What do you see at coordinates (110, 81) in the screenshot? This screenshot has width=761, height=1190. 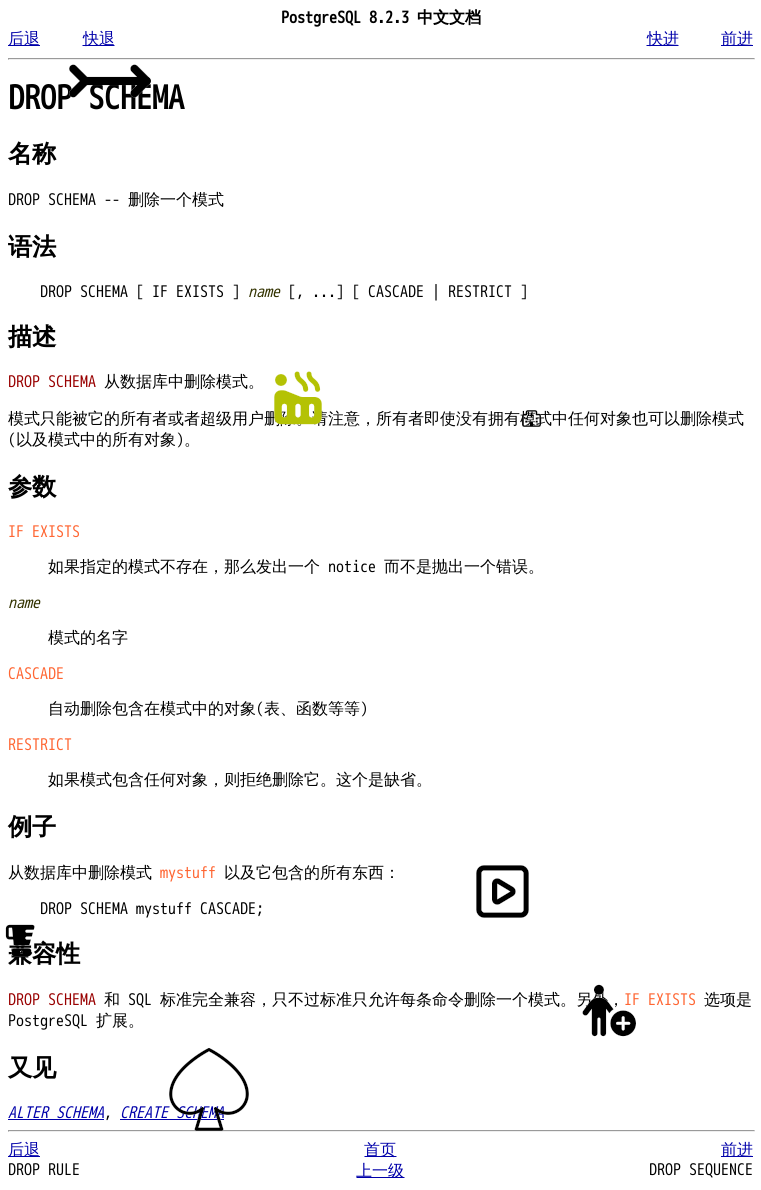 I see `continue to the next step` at bounding box center [110, 81].